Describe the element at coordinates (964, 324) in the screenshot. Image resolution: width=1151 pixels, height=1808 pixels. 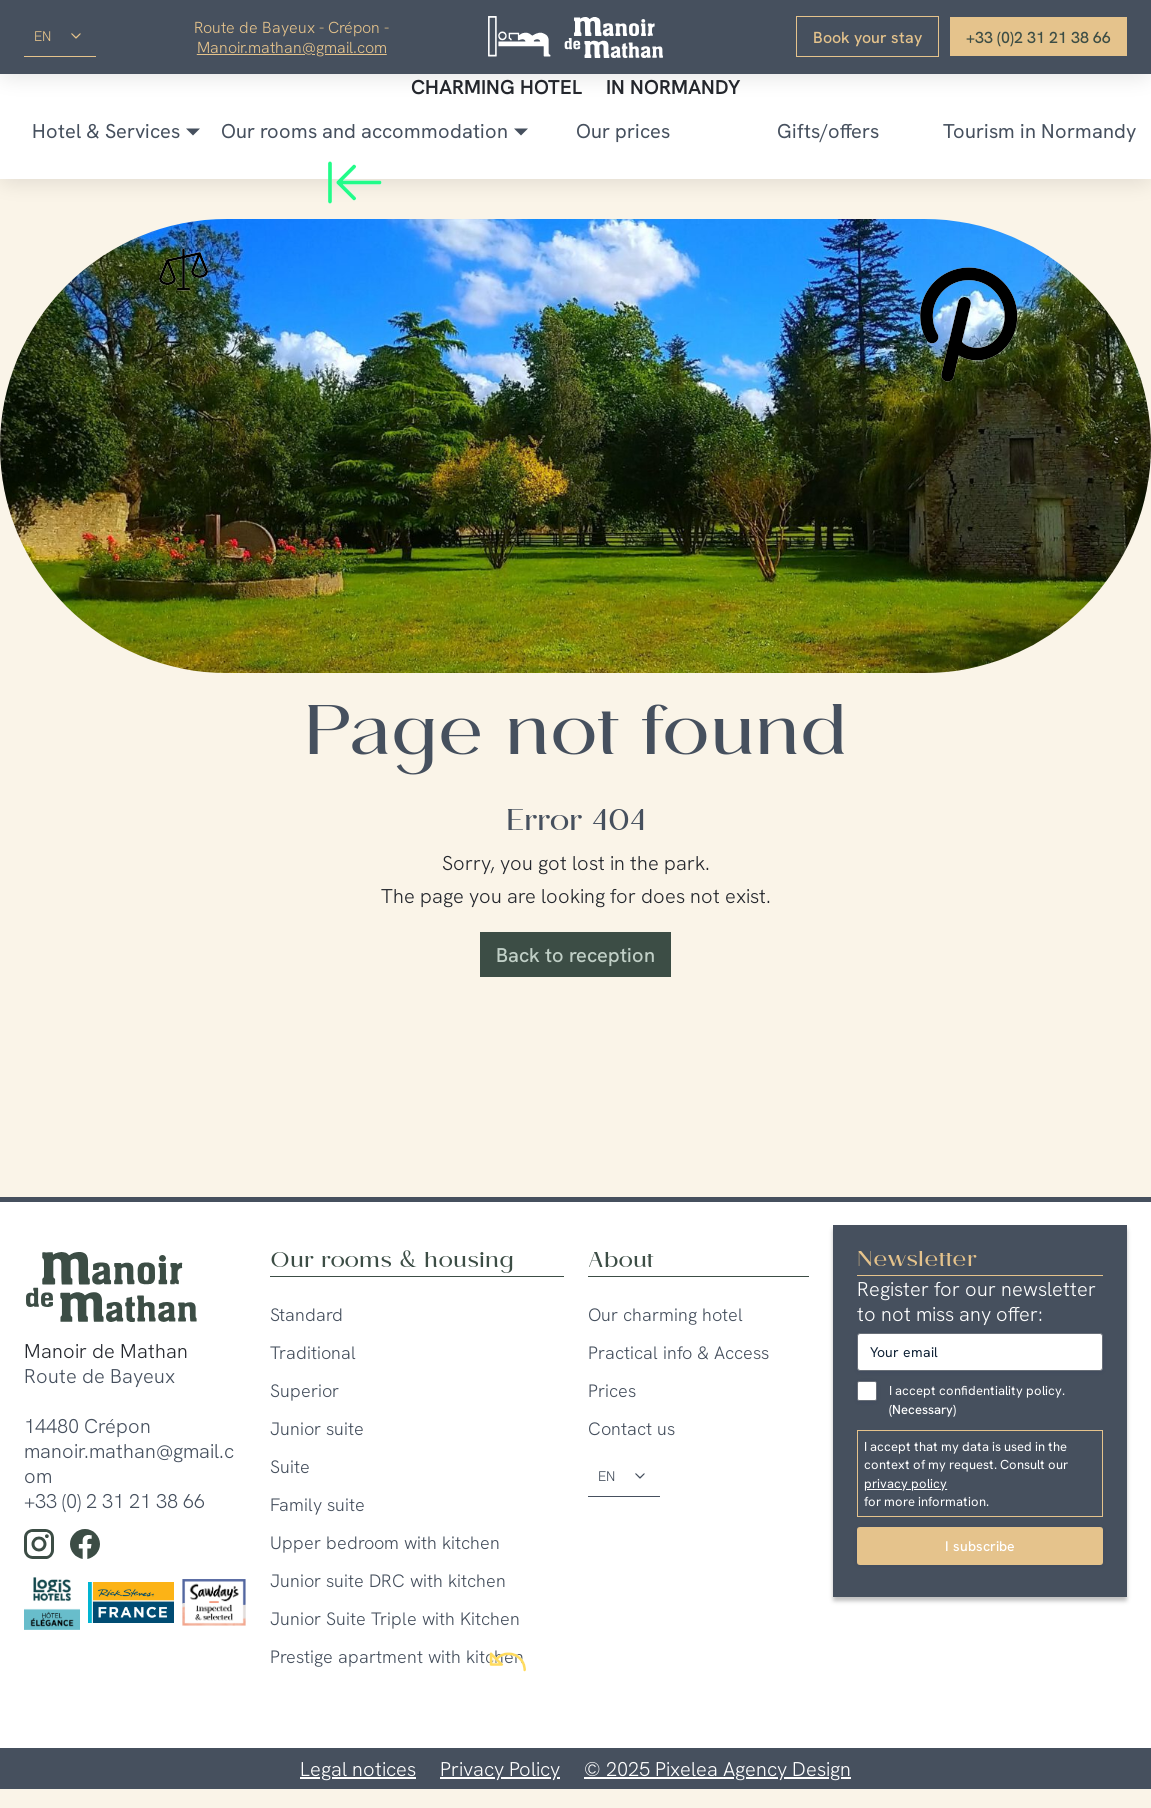
I see `open Pinterest app` at that location.